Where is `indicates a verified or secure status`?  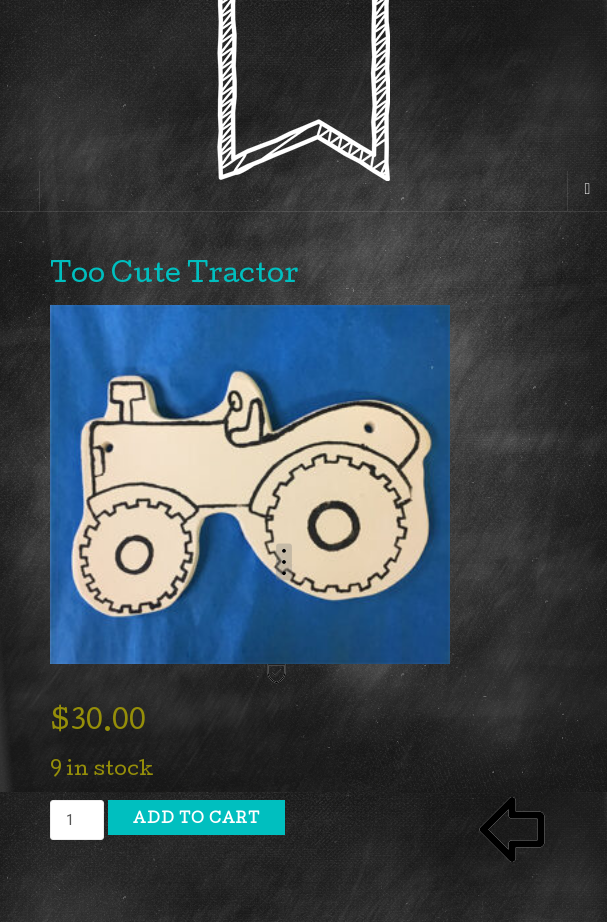 indicates a verified or secure status is located at coordinates (276, 672).